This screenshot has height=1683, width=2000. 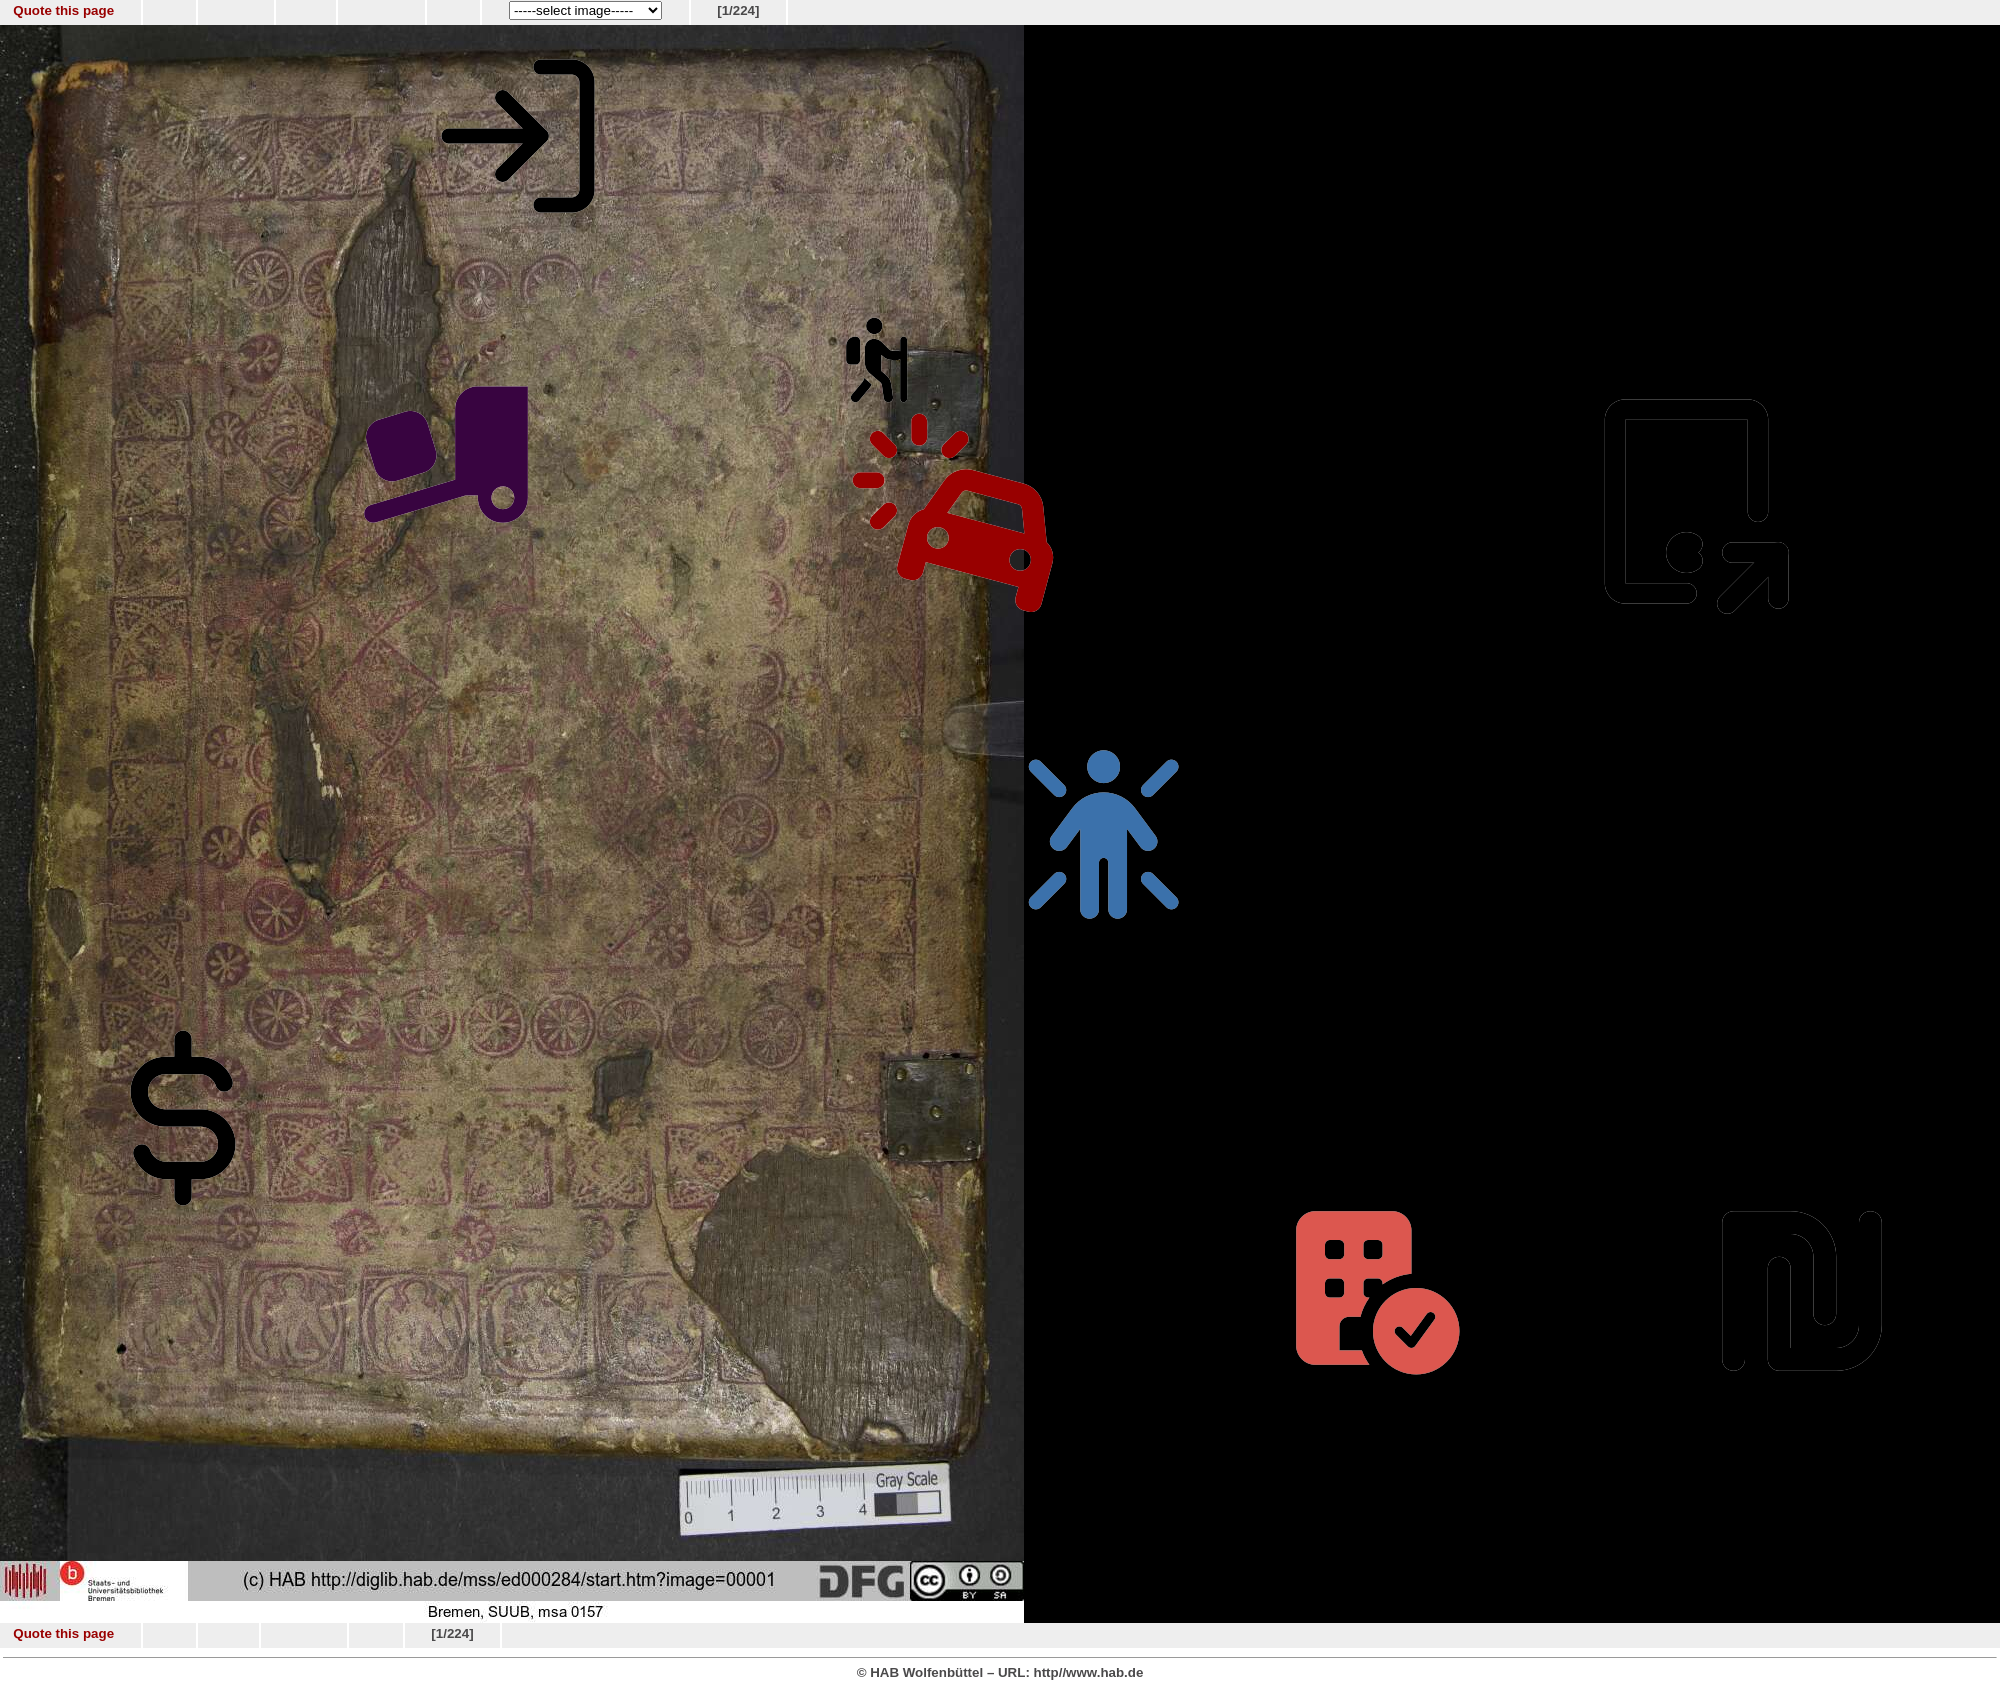 What do you see at coordinates (446, 450) in the screenshot?
I see `indicates order is being loaded for delivery` at bounding box center [446, 450].